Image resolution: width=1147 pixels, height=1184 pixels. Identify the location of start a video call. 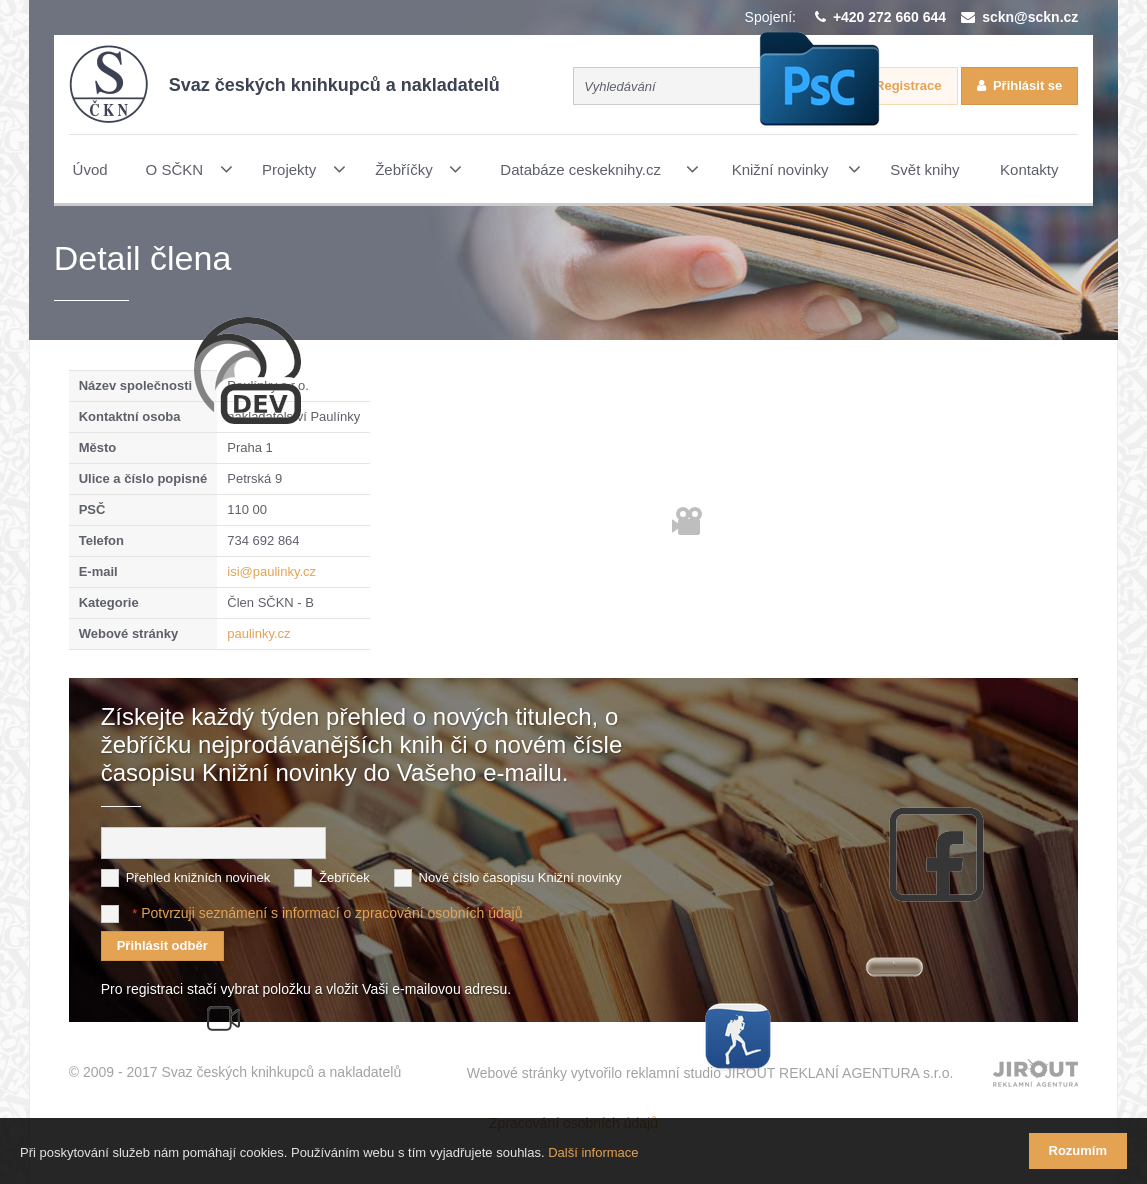
(223, 1018).